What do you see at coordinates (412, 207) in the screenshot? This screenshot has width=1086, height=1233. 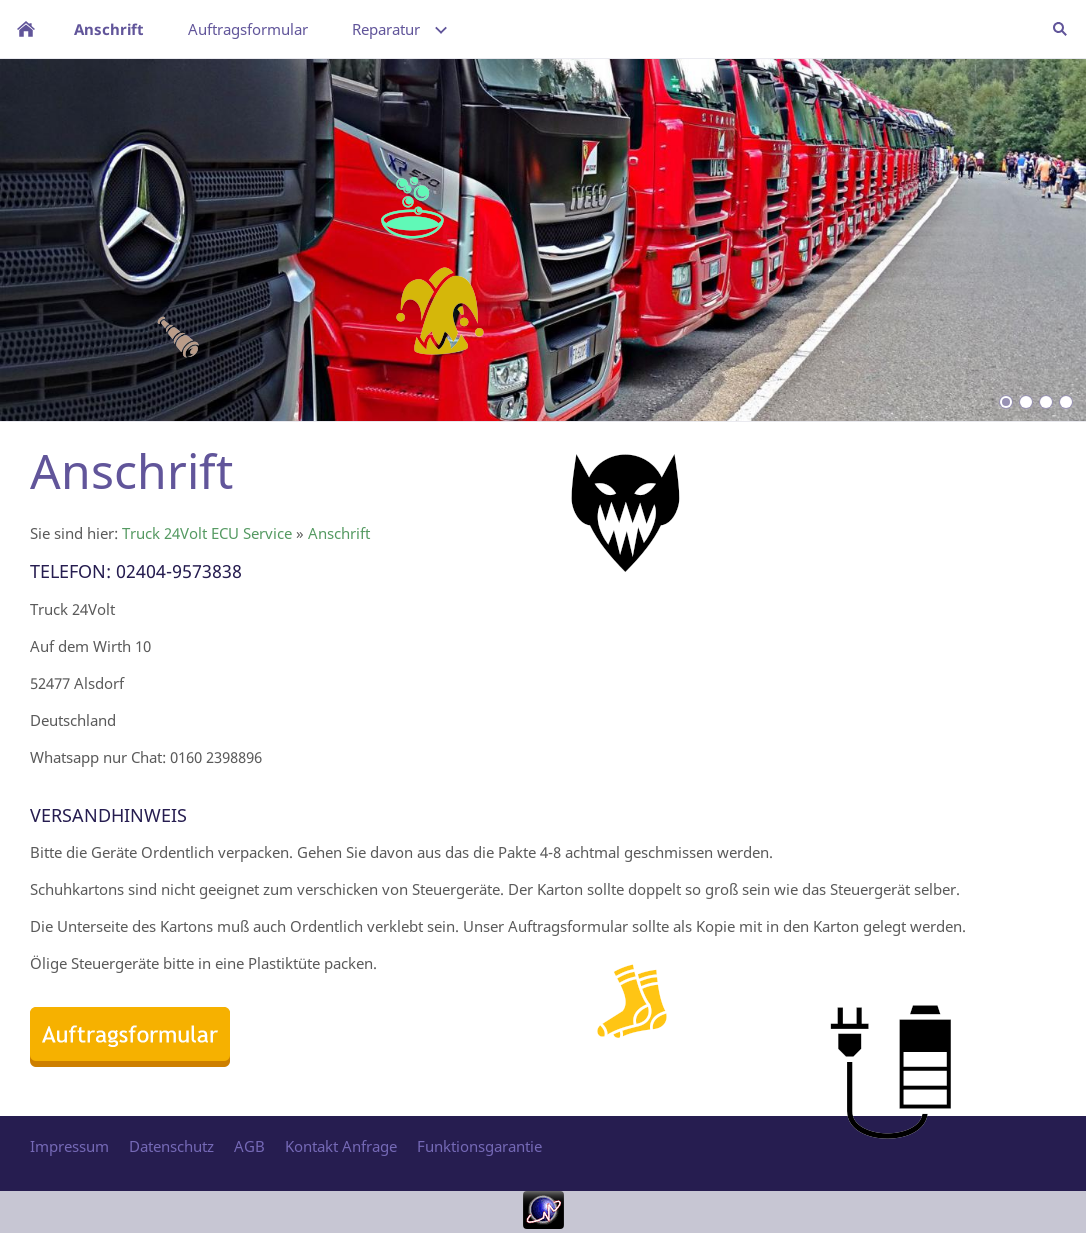 I see `brewing or crafting a potion` at bounding box center [412, 207].